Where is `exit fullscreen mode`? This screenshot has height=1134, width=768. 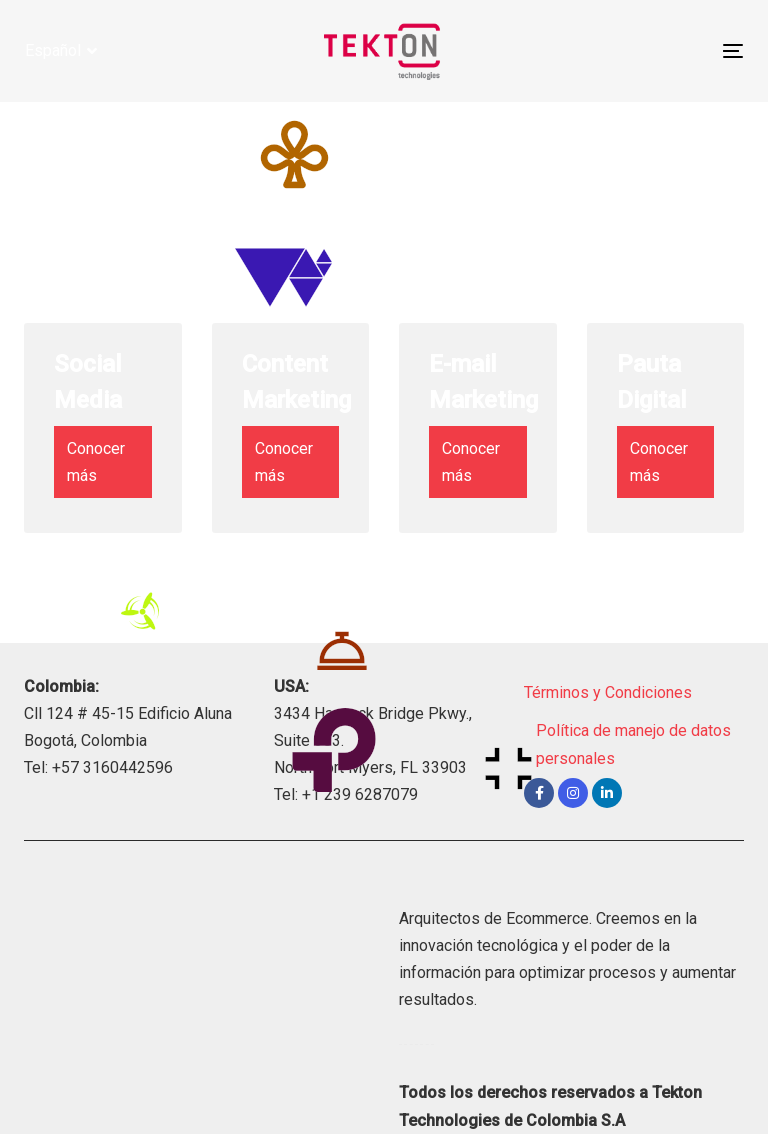 exit fullscreen mode is located at coordinates (508, 768).